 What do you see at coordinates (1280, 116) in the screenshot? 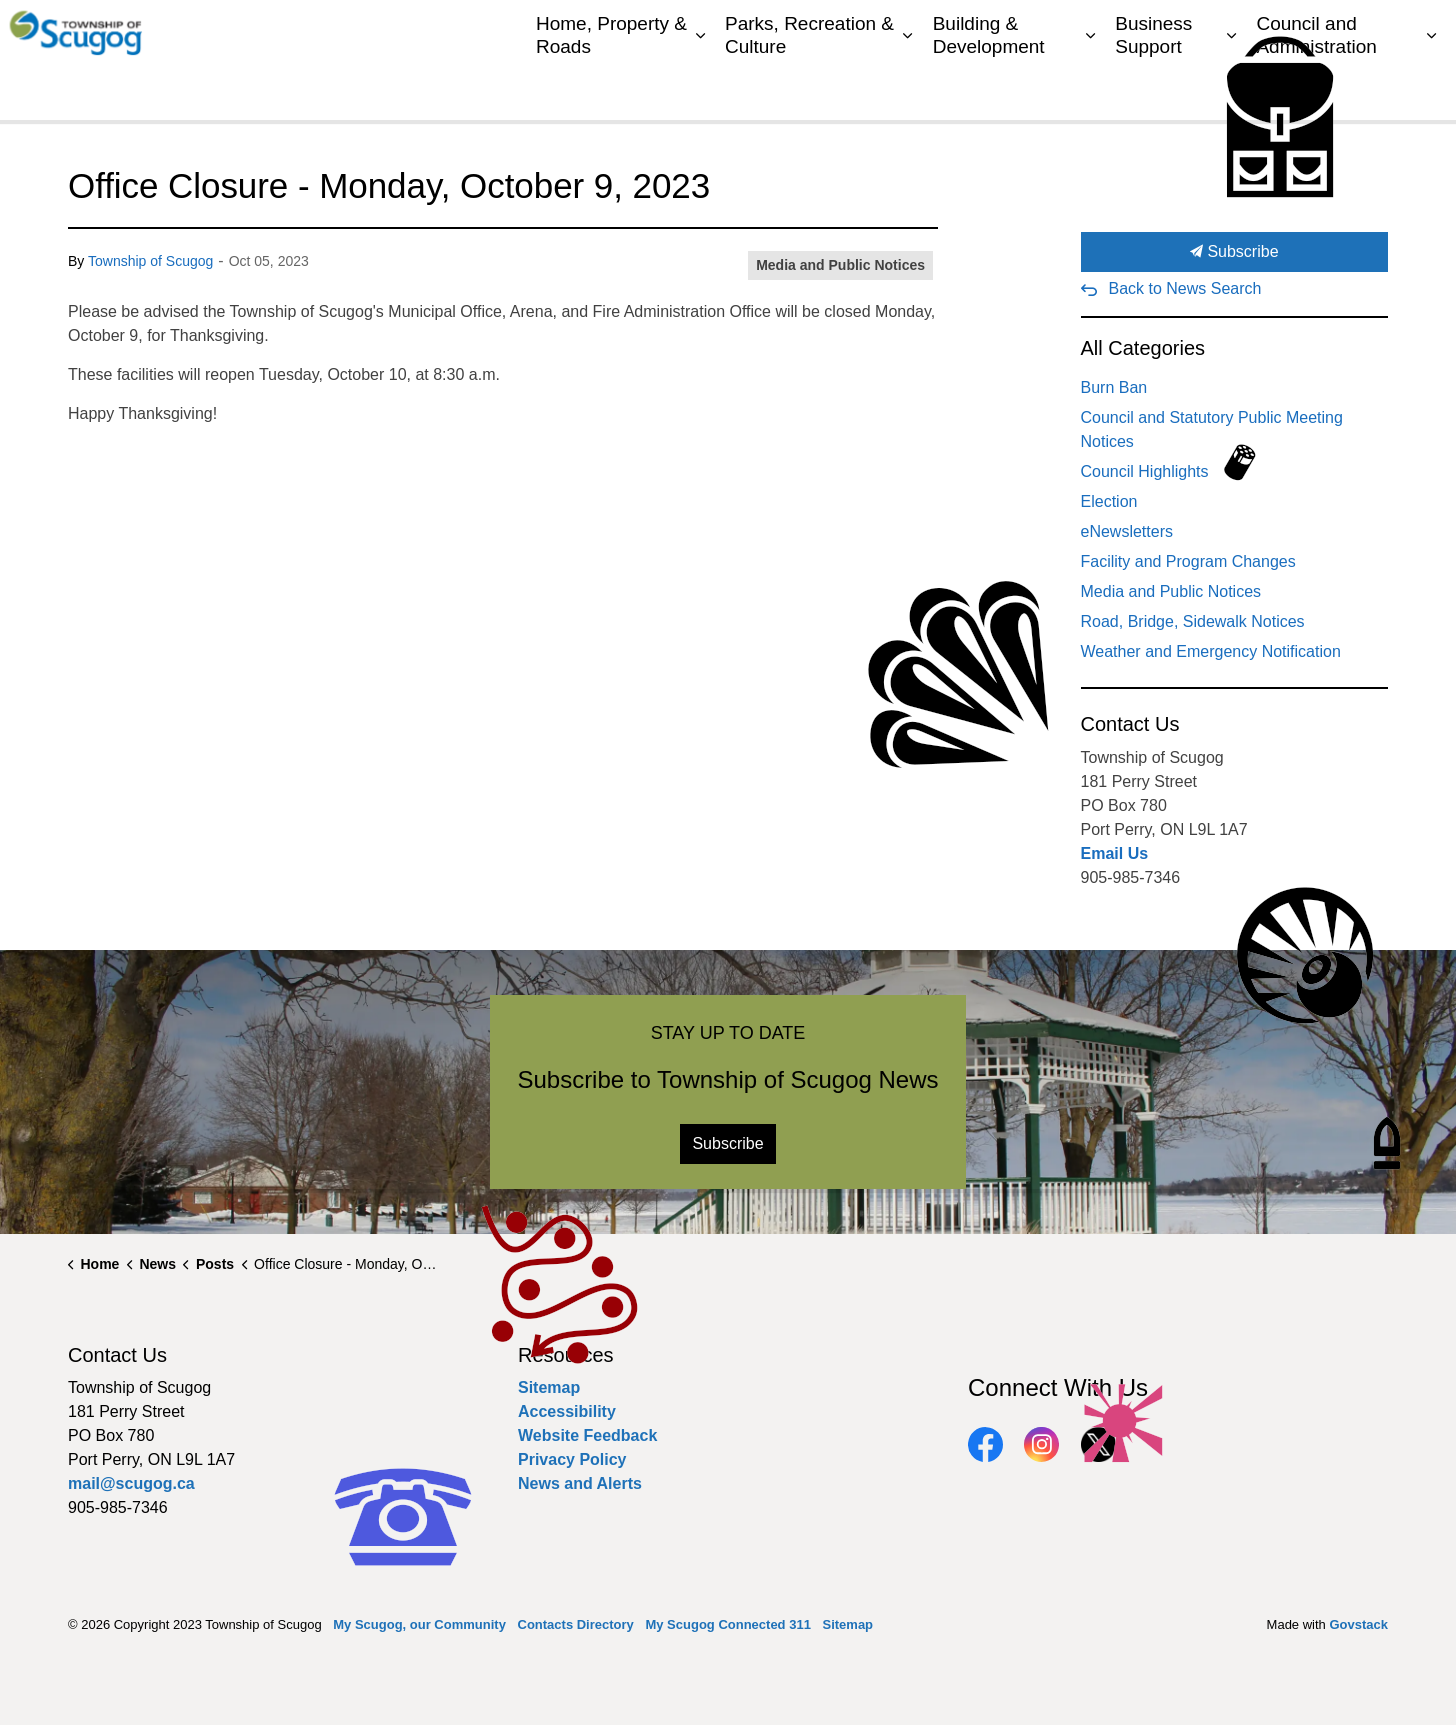
I see `access your inventory or stored items` at bounding box center [1280, 116].